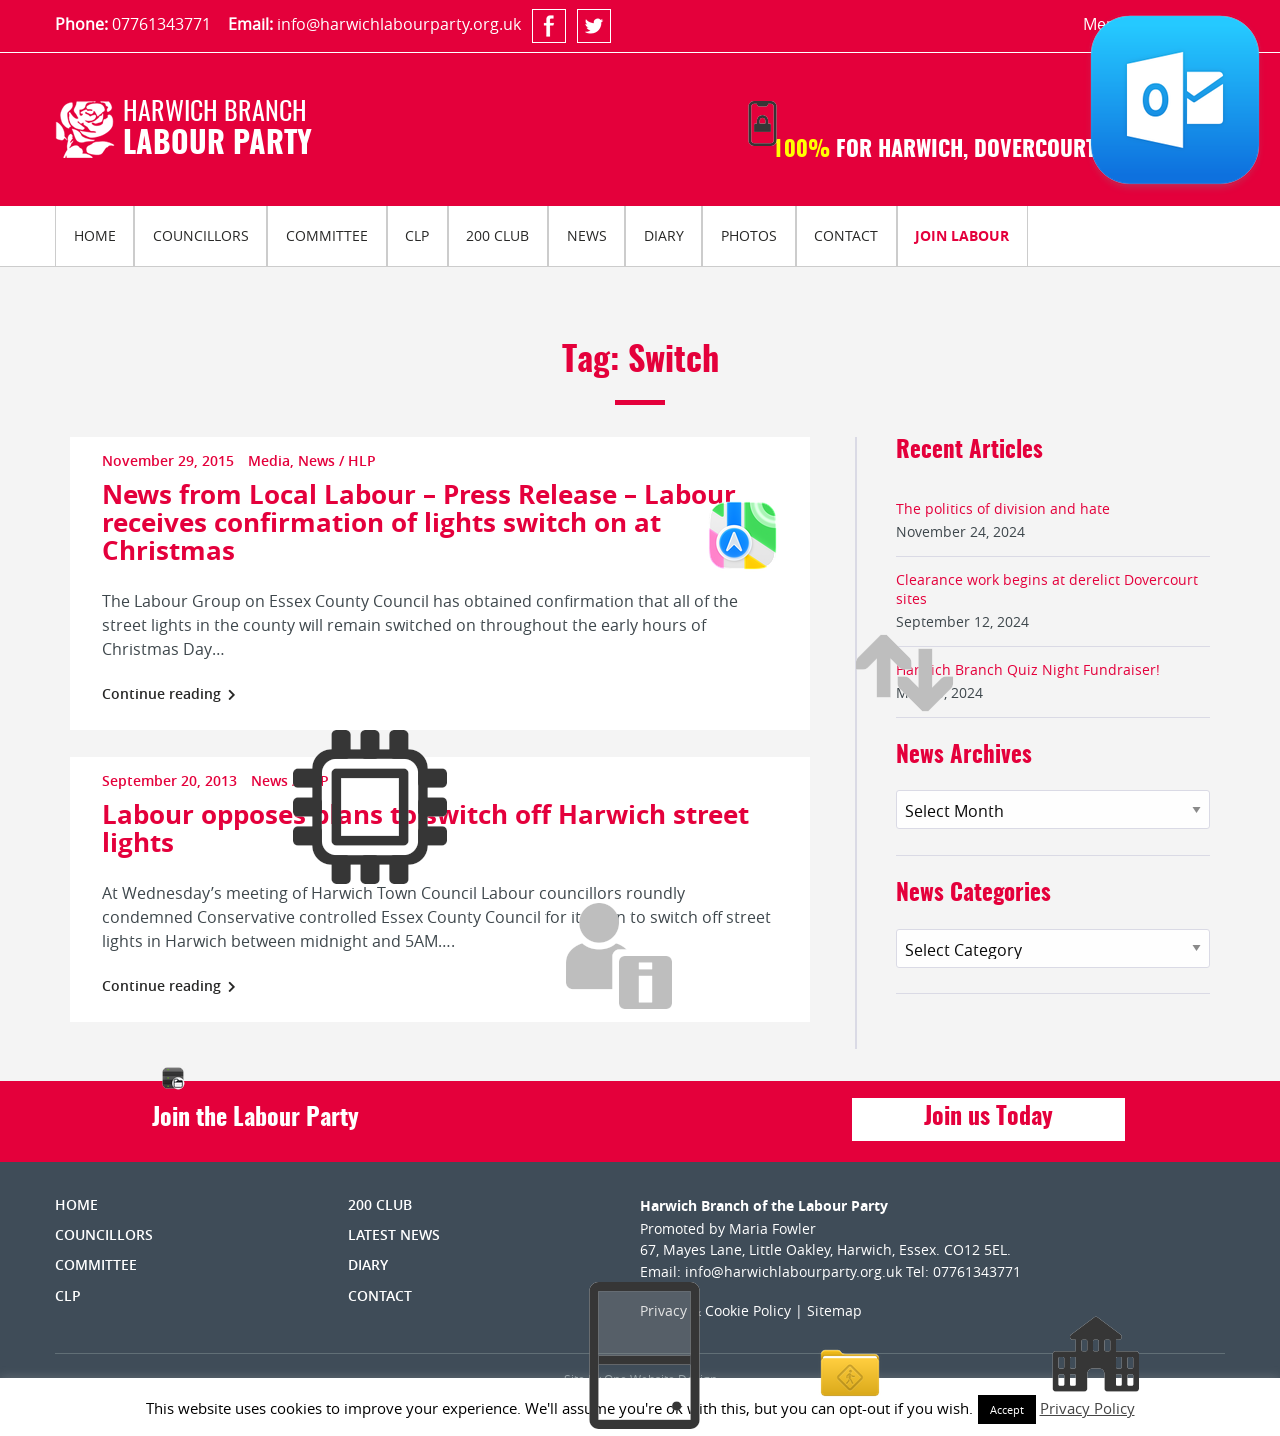 The height and width of the screenshot is (1436, 1280). What do you see at coordinates (1093, 1357) in the screenshot?
I see `access educational apps and resources` at bounding box center [1093, 1357].